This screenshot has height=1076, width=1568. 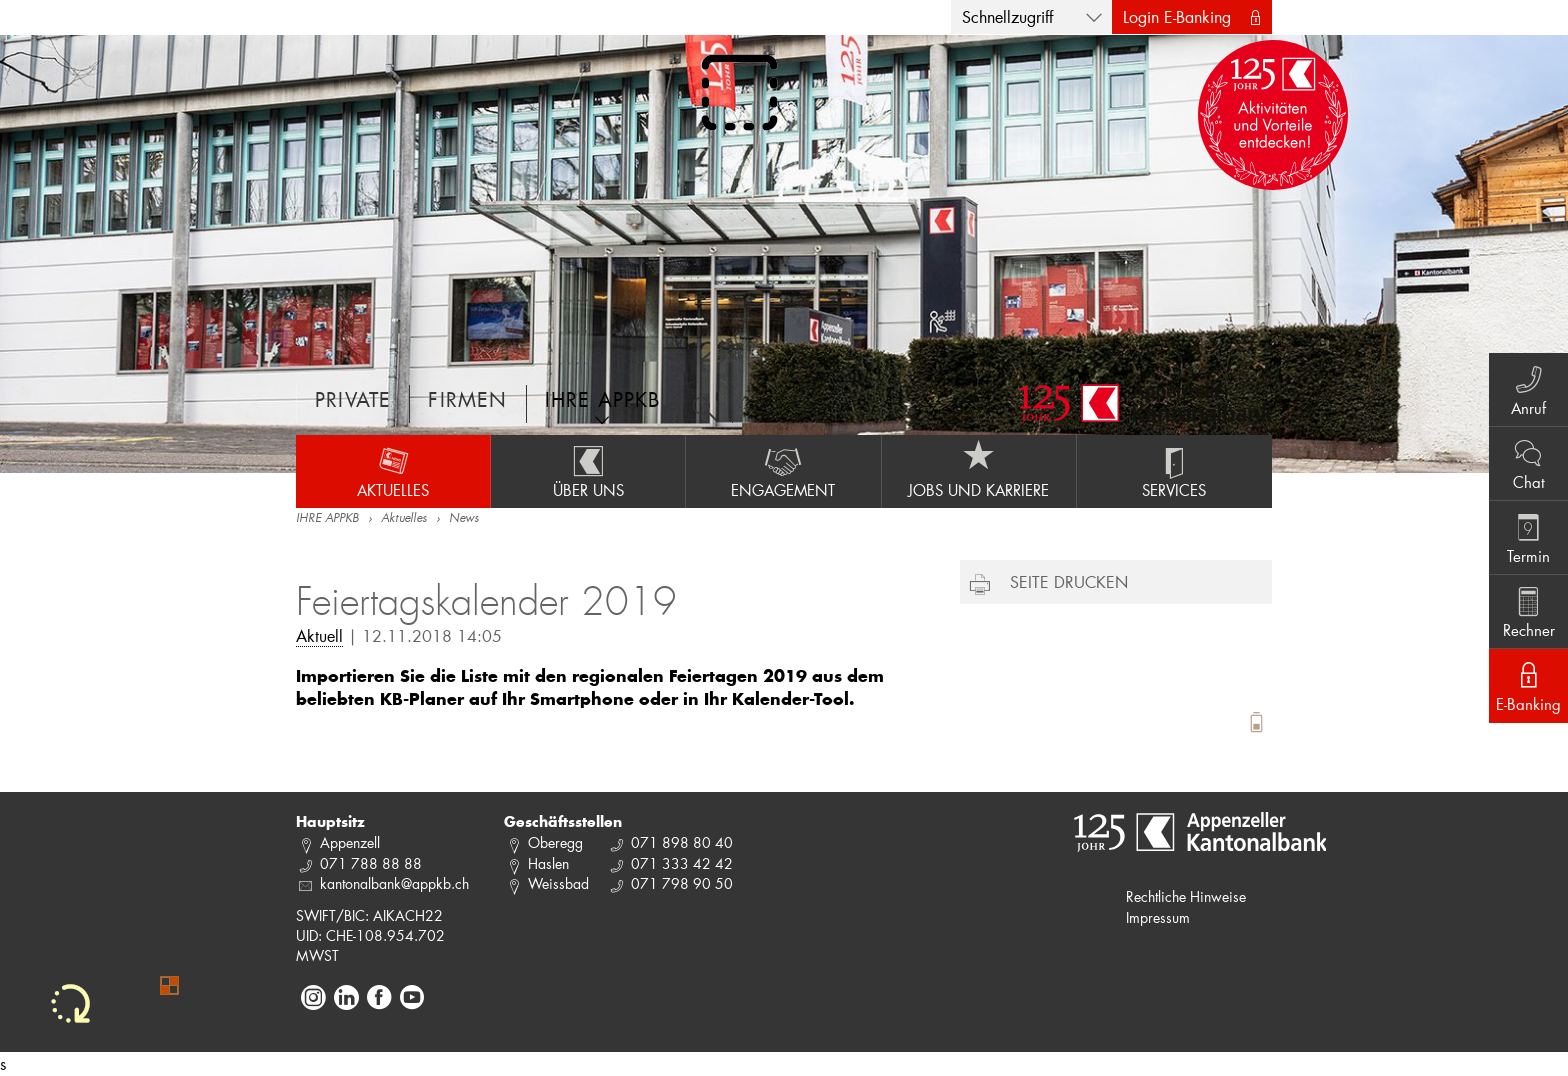 I want to click on indicates medium battery level, so click(x=1256, y=722).